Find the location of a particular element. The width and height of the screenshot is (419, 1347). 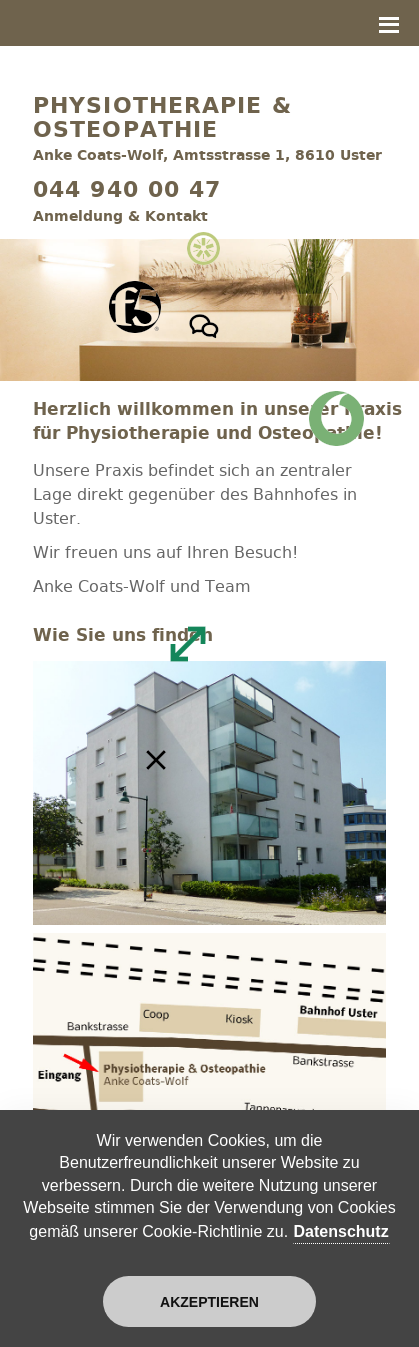

expand content to full screen is located at coordinates (188, 644).